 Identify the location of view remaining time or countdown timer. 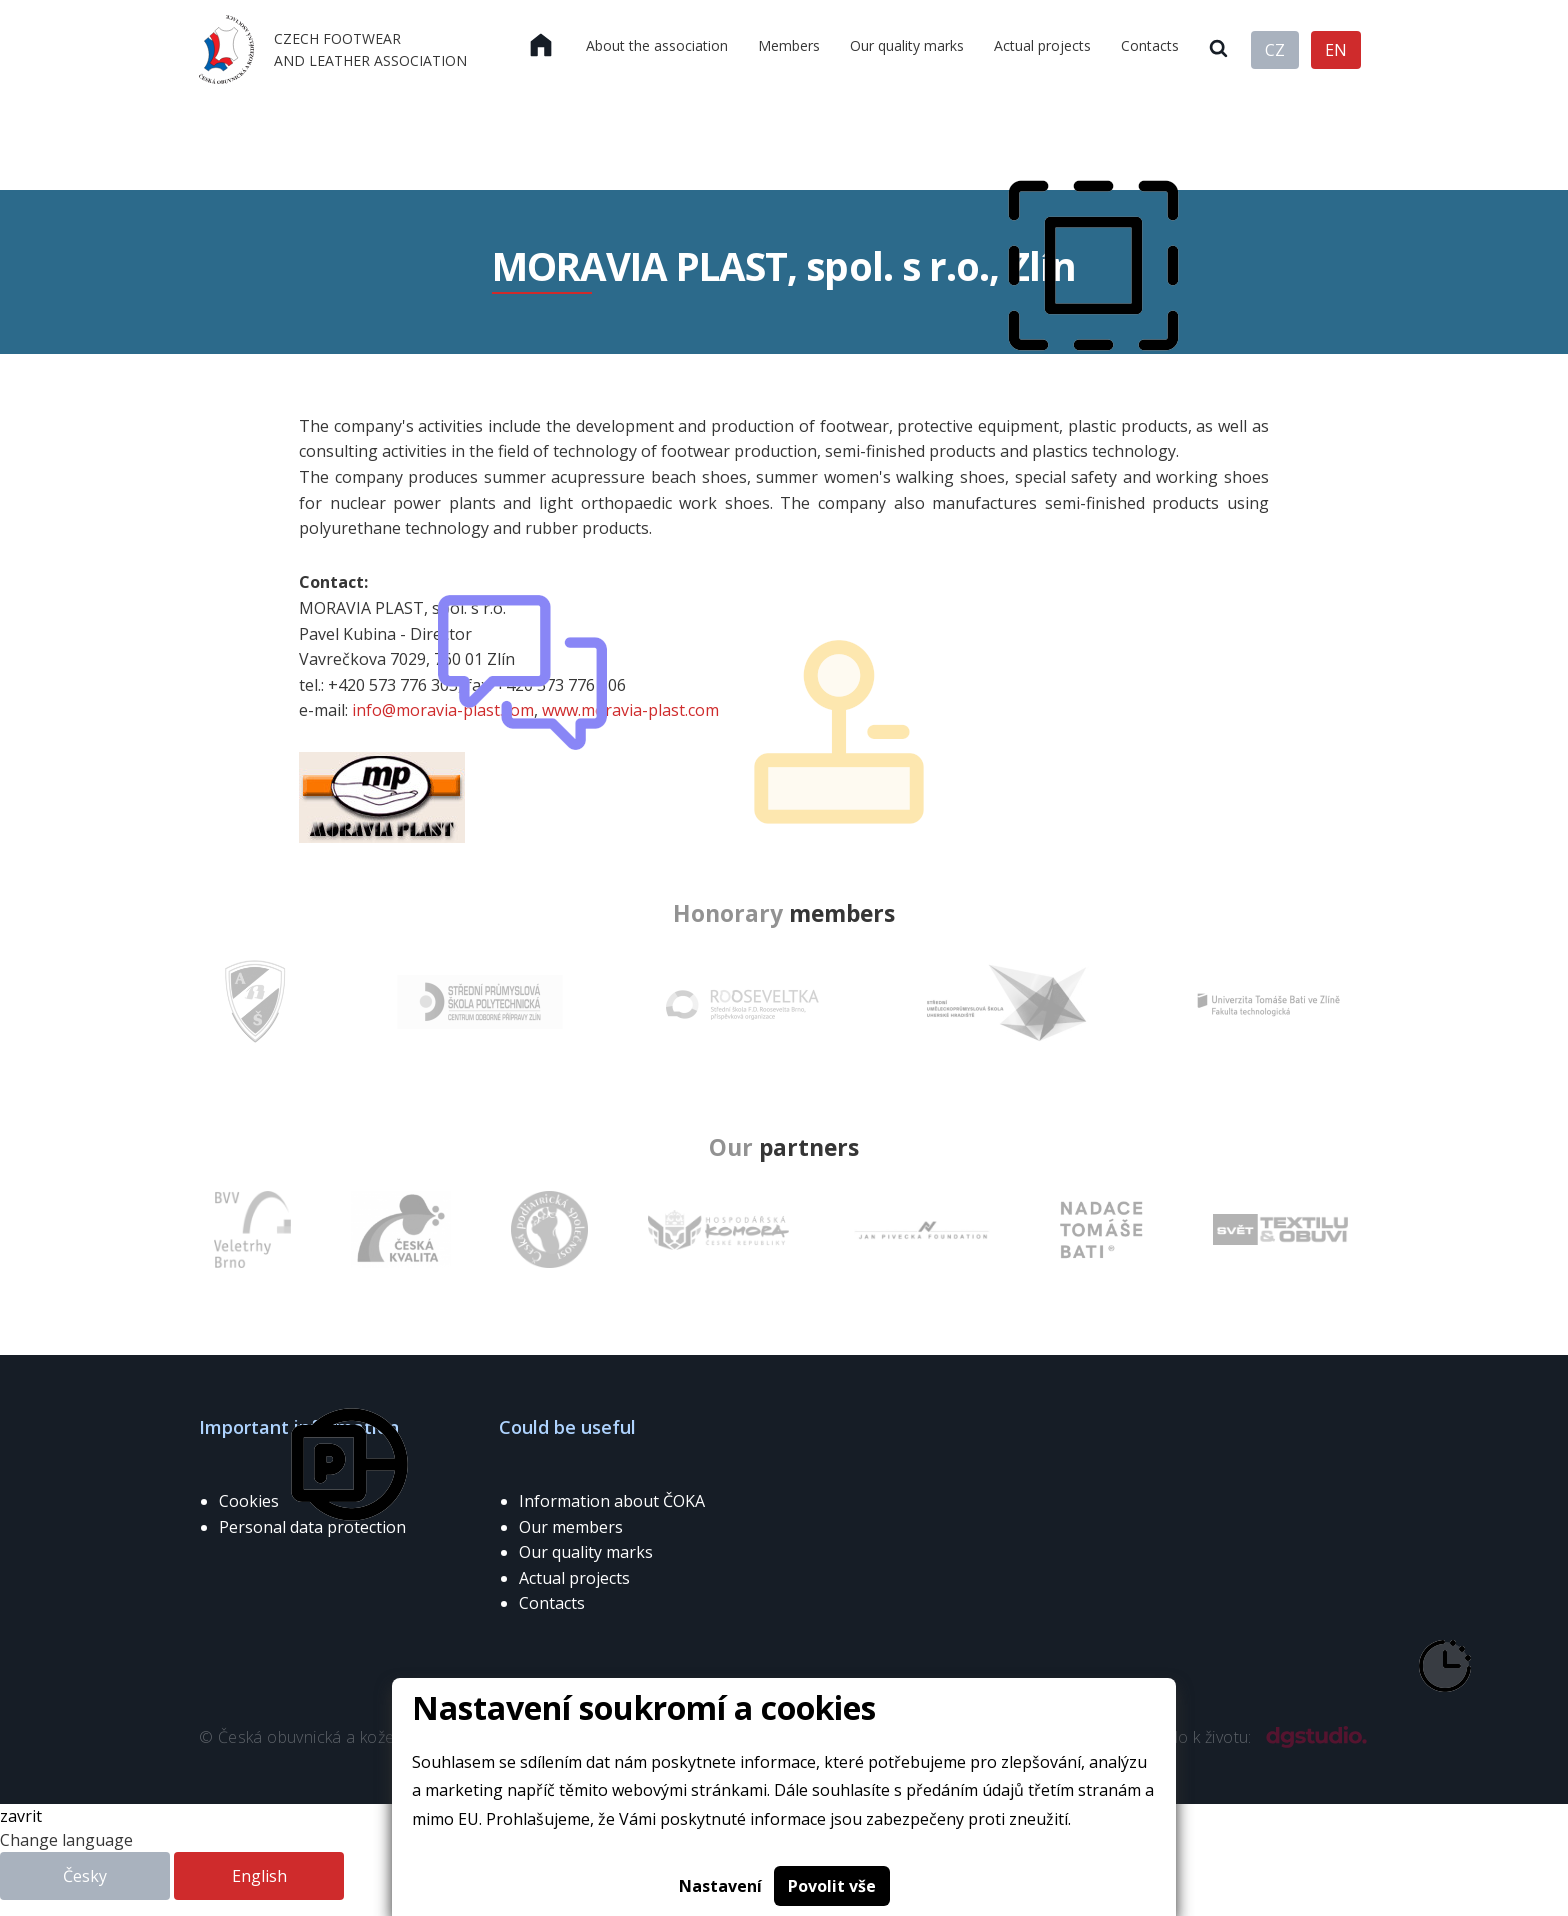
(1445, 1666).